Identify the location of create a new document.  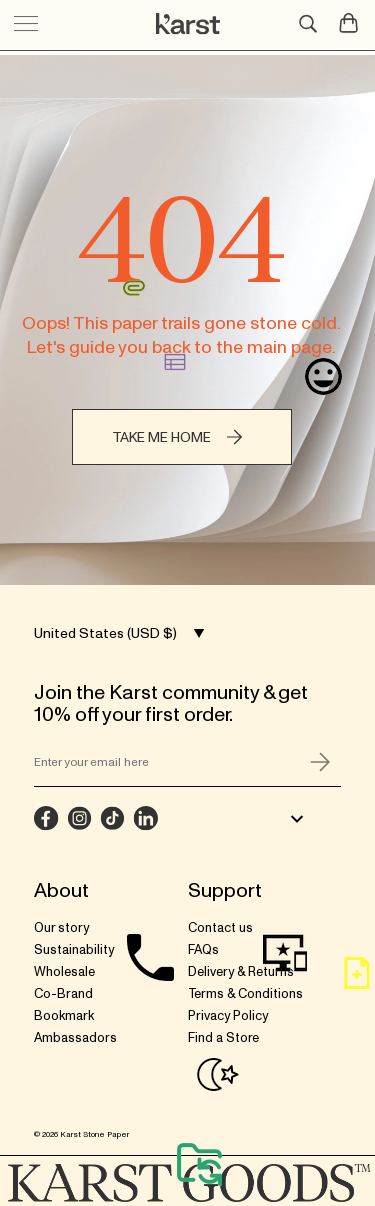
(357, 973).